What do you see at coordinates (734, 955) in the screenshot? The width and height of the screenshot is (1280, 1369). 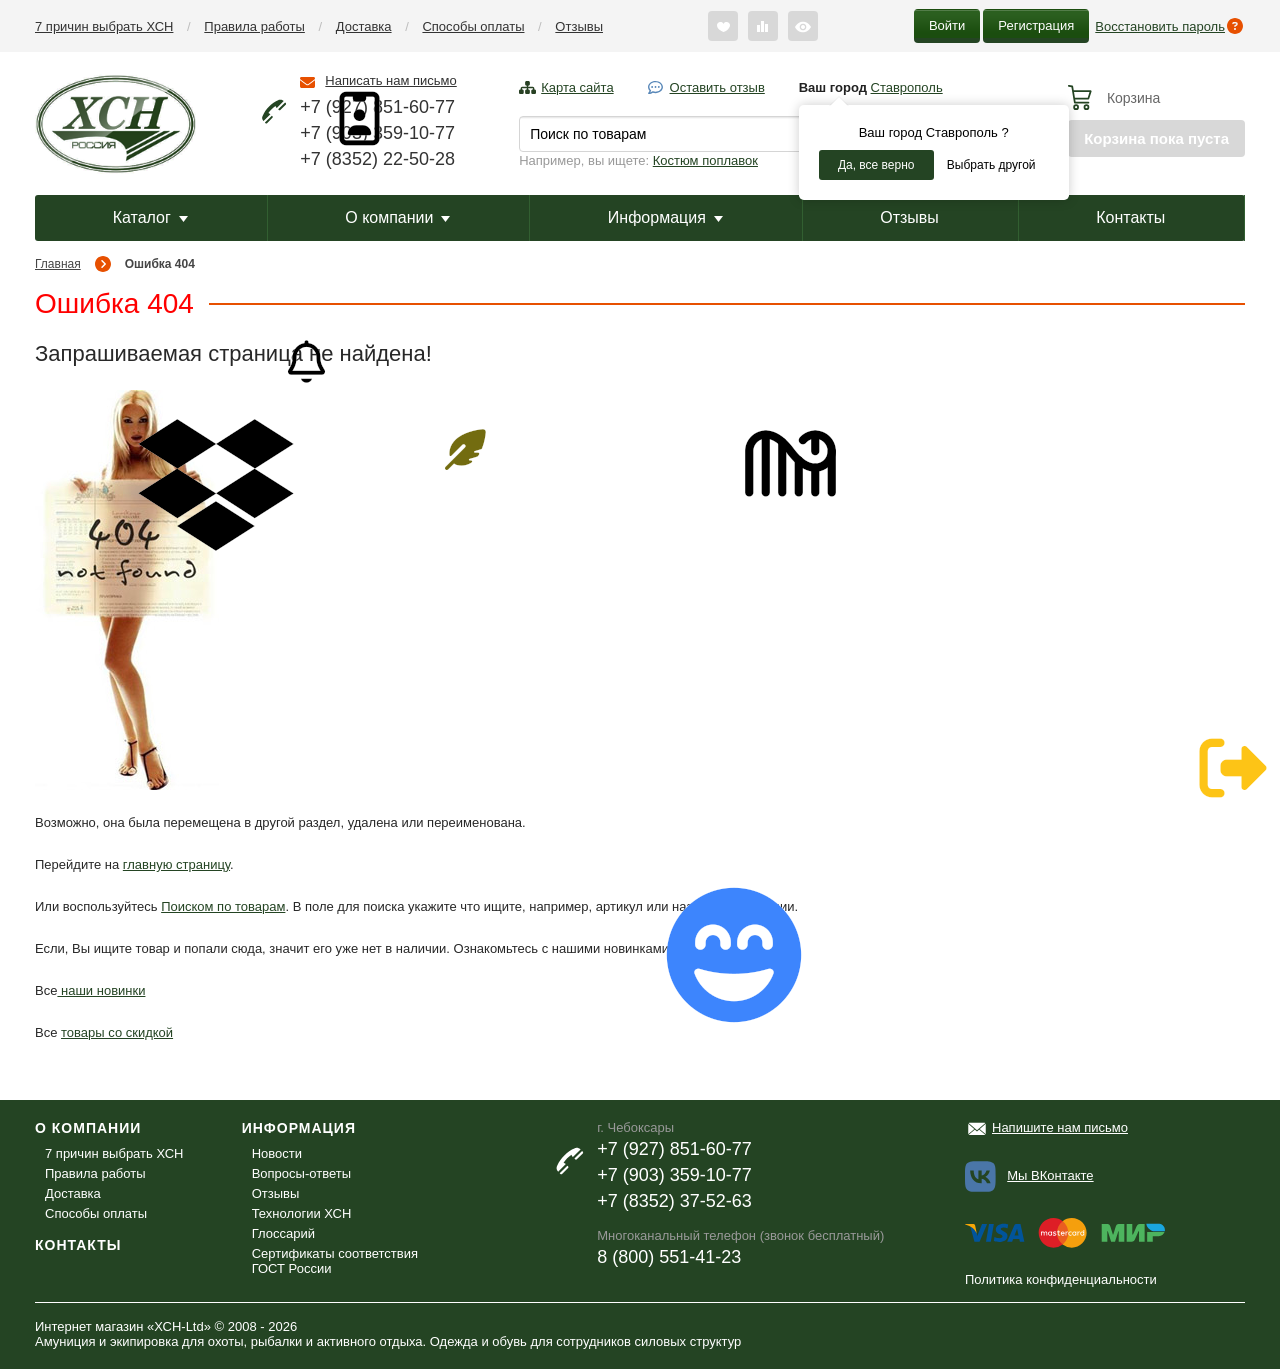 I see `add a happy reaction or emoji` at bounding box center [734, 955].